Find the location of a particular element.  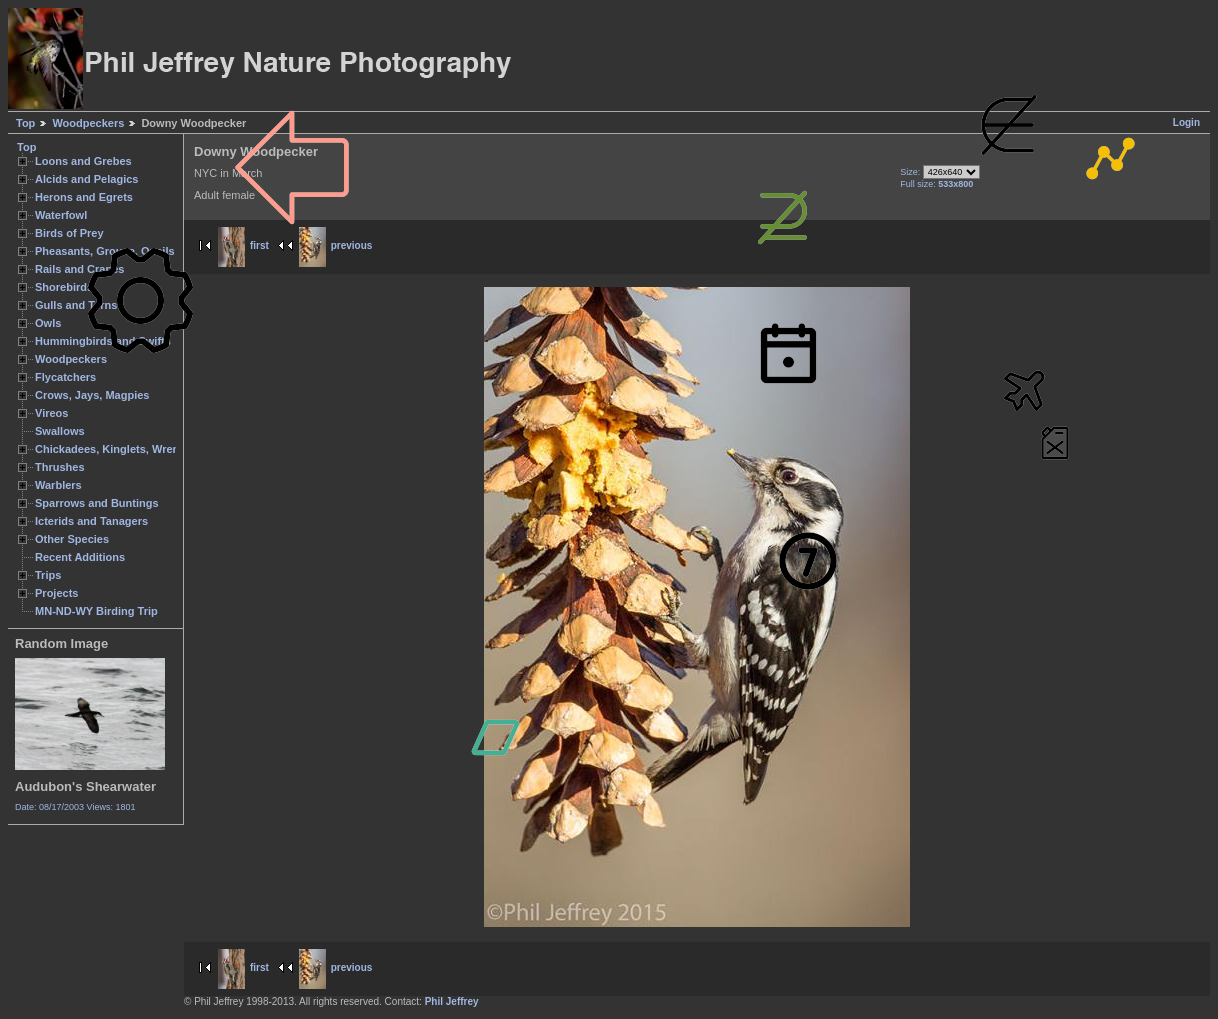

indicates an event or reminder on today's date is located at coordinates (788, 355).